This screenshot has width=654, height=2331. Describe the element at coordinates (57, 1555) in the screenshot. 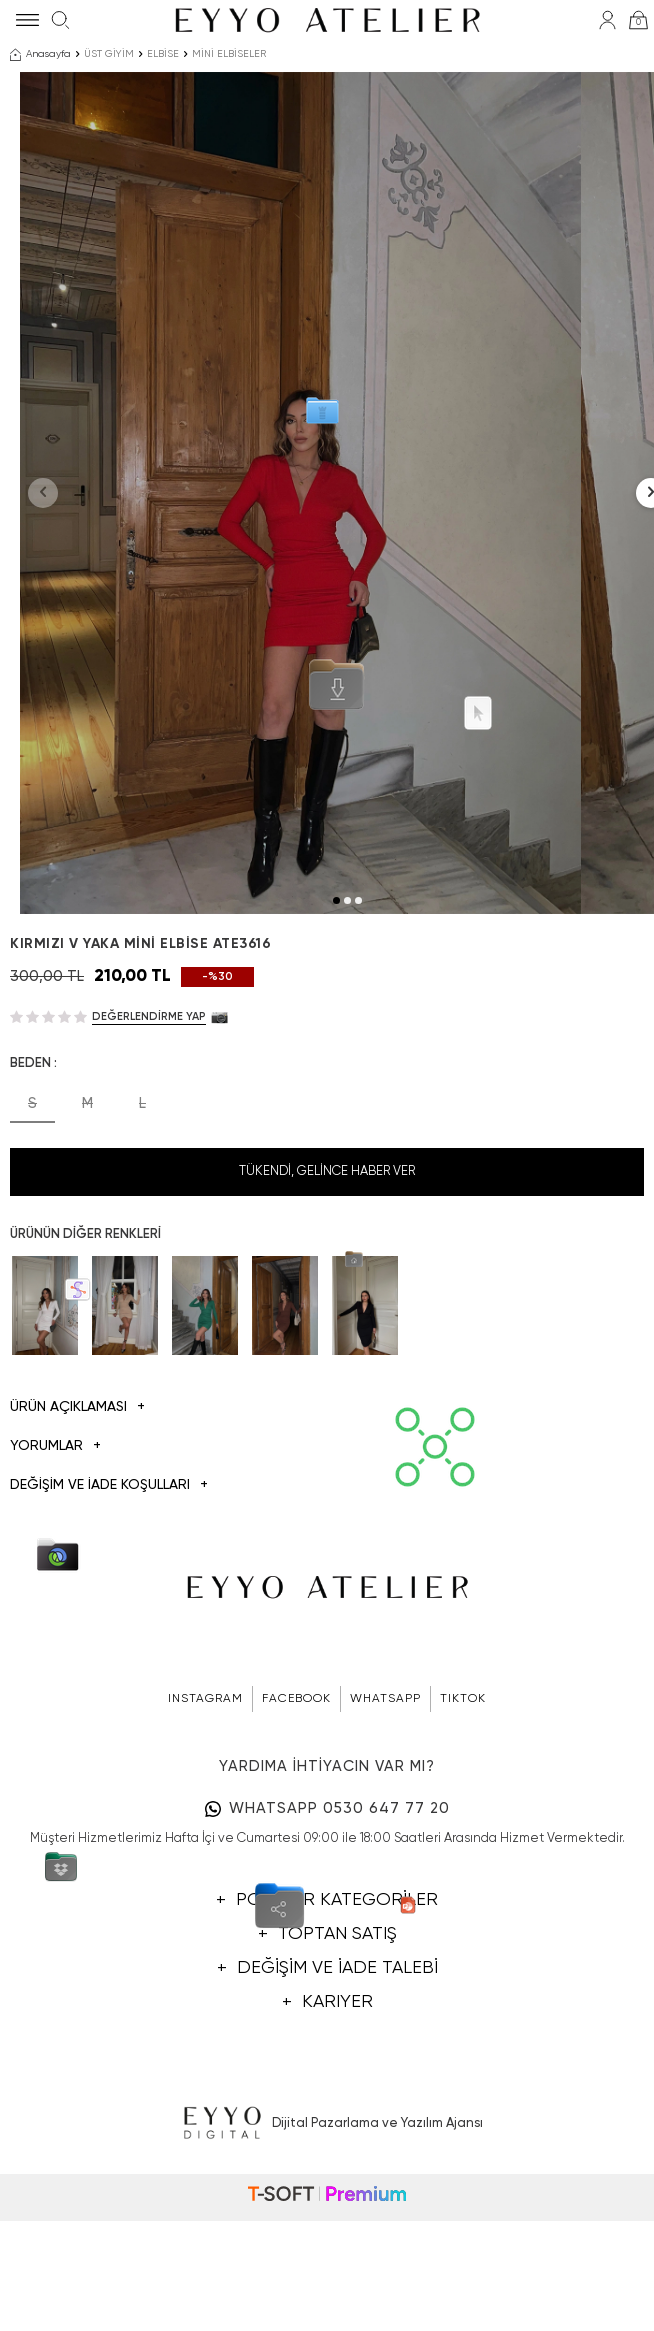

I see `open folder containing clojure project files` at that location.